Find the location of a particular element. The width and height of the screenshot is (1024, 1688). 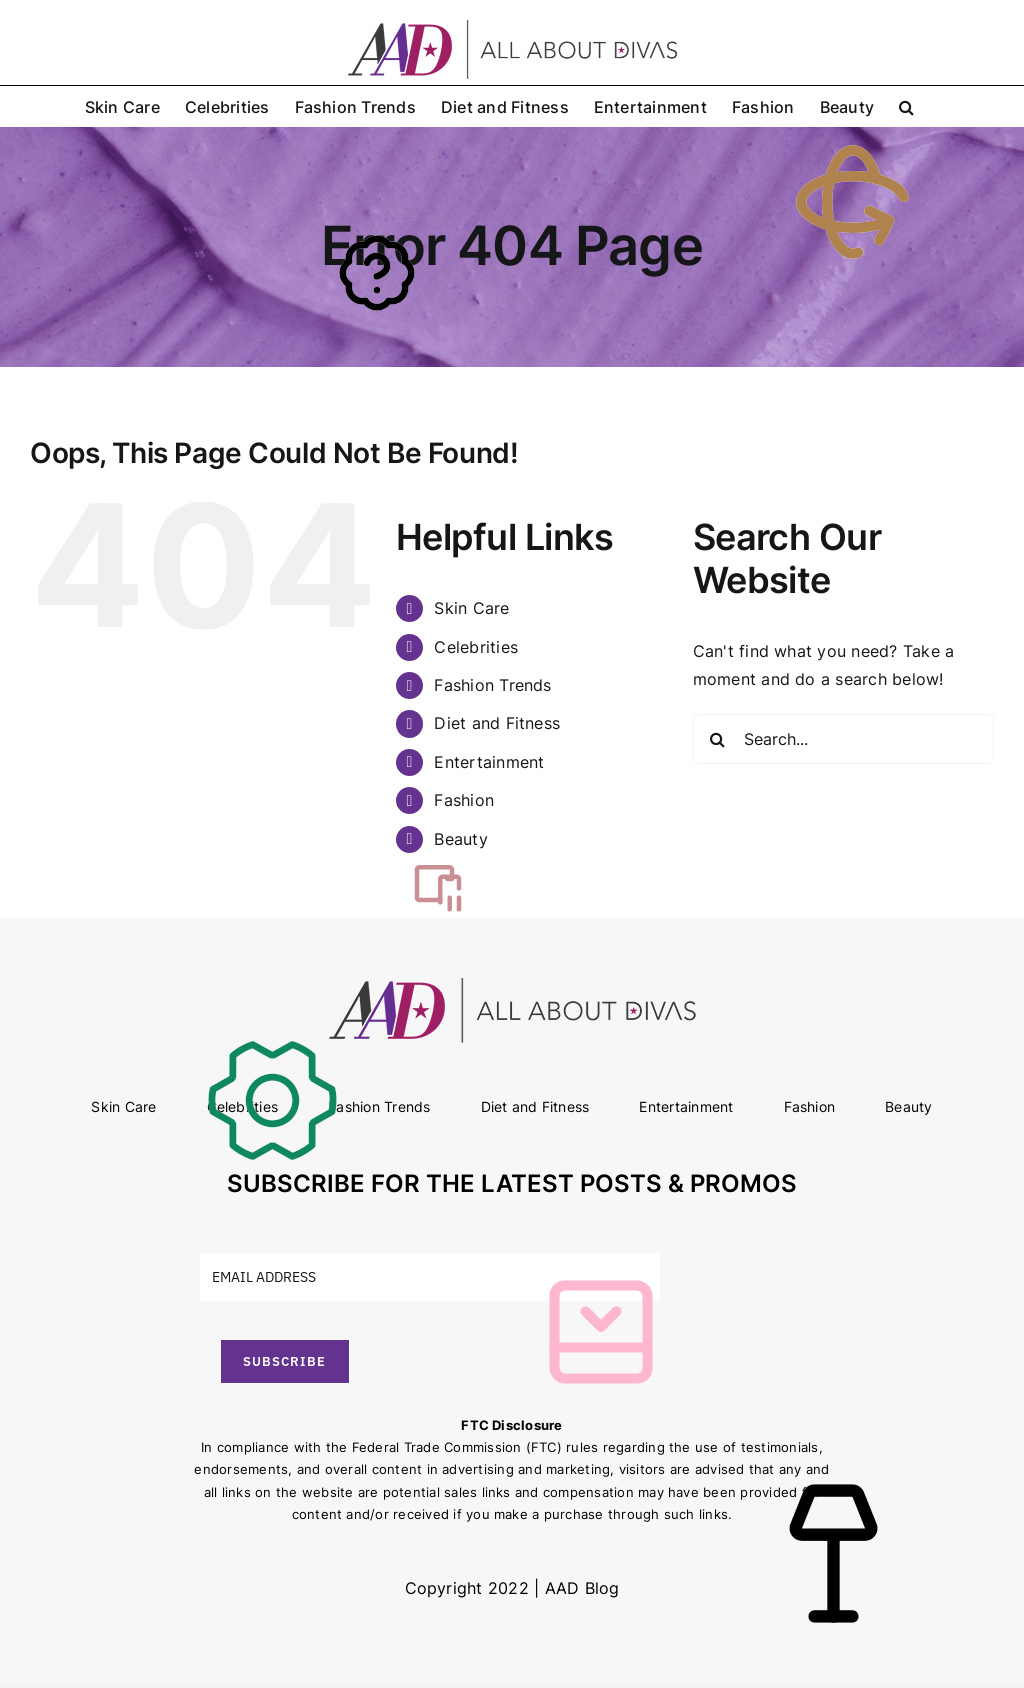

pause syncing across devices is located at coordinates (438, 886).